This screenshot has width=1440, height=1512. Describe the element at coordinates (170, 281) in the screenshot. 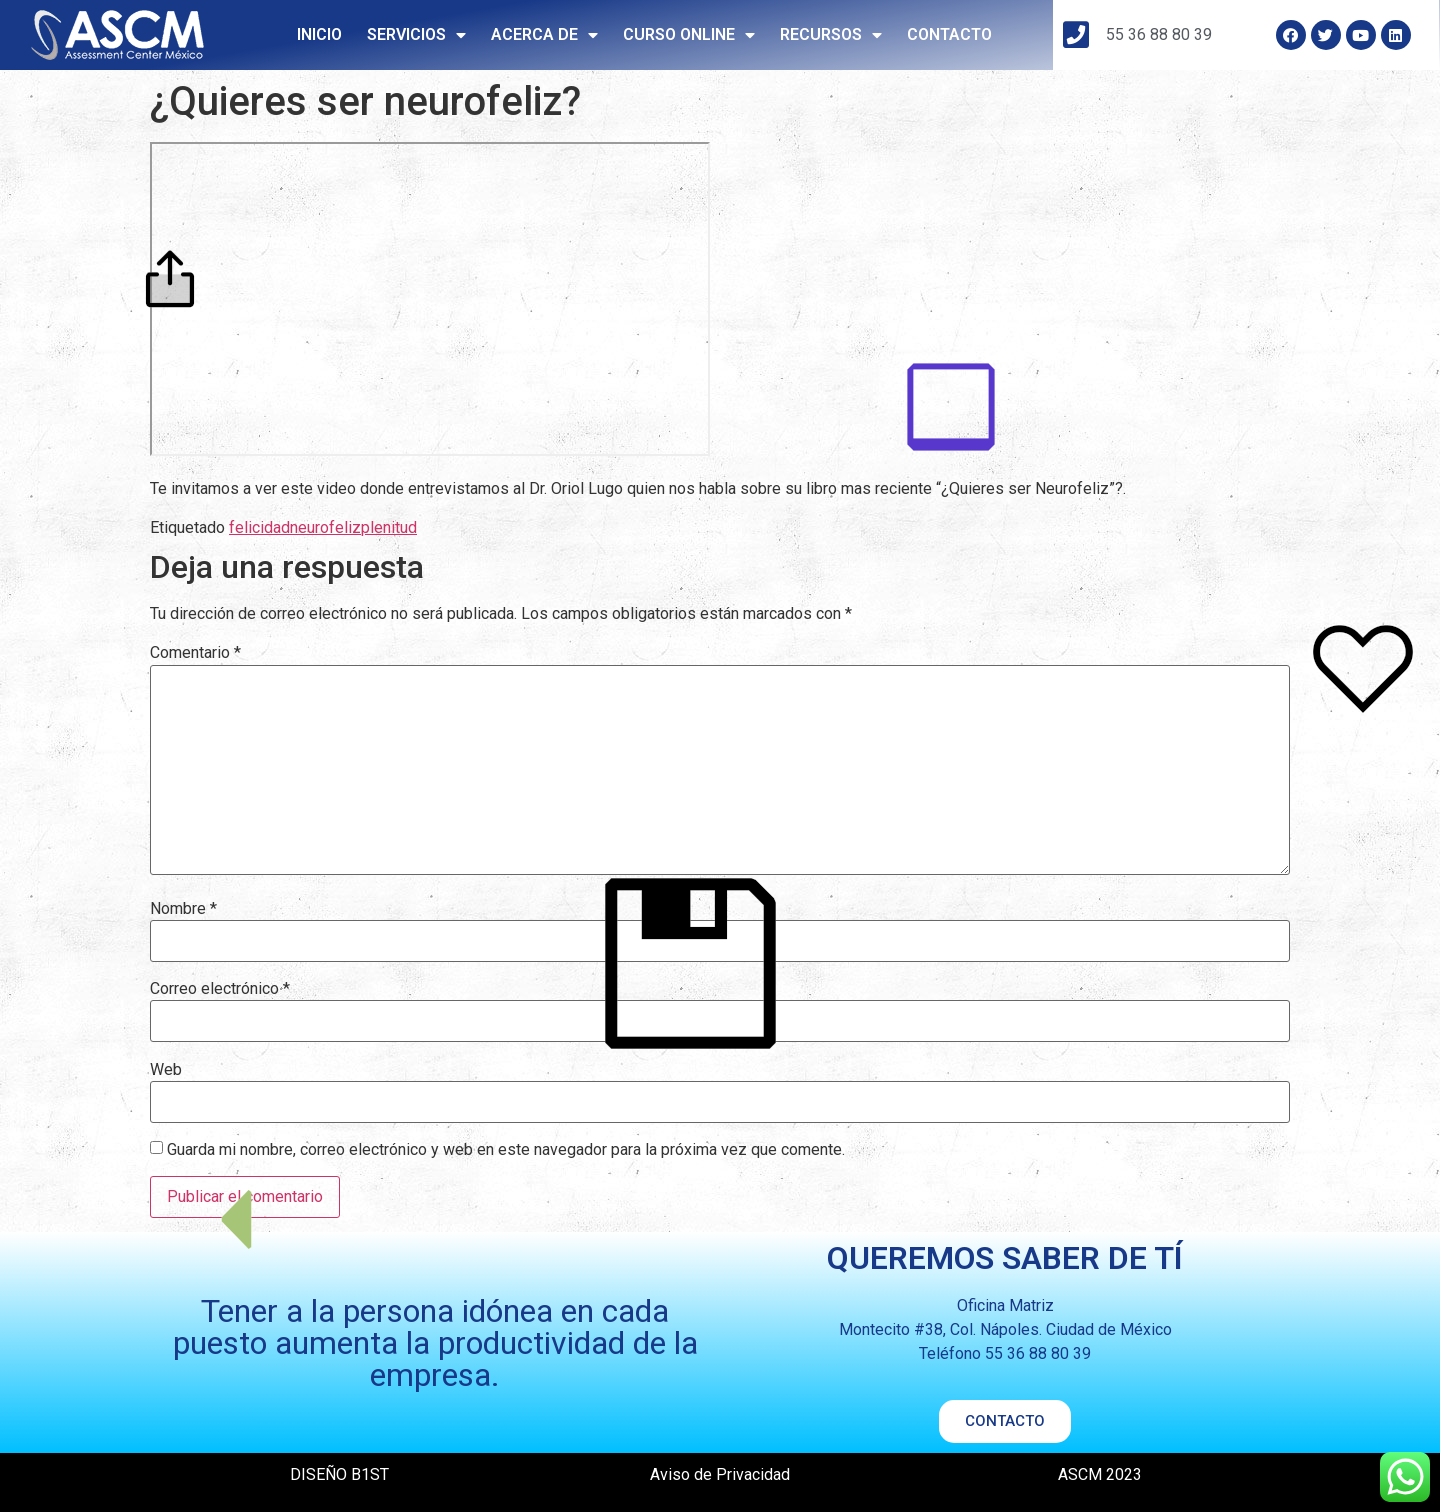

I see `export or share content to another app` at that location.